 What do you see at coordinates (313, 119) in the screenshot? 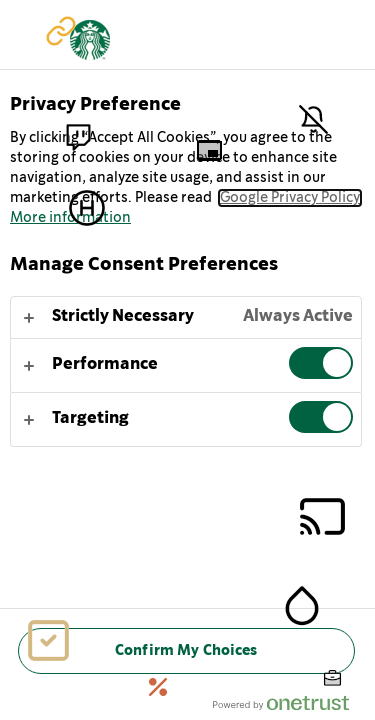
I see `mute notifications` at bounding box center [313, 119].